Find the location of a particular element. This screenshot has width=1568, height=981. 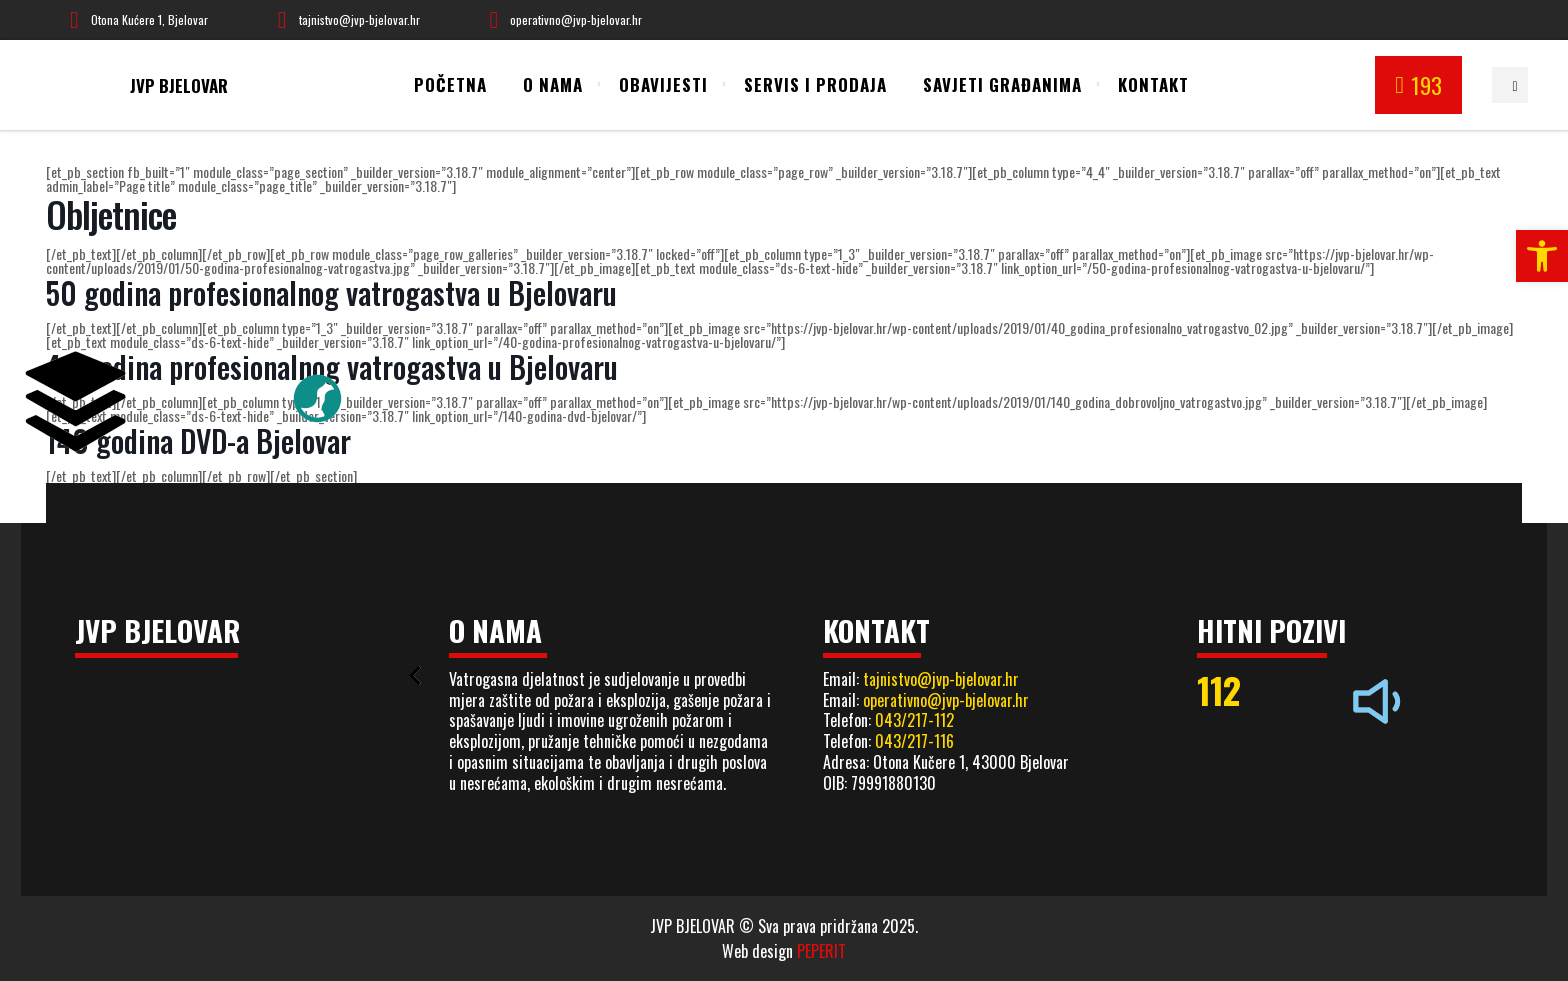

go back to the previous screen is located at coordinates (415, 675).